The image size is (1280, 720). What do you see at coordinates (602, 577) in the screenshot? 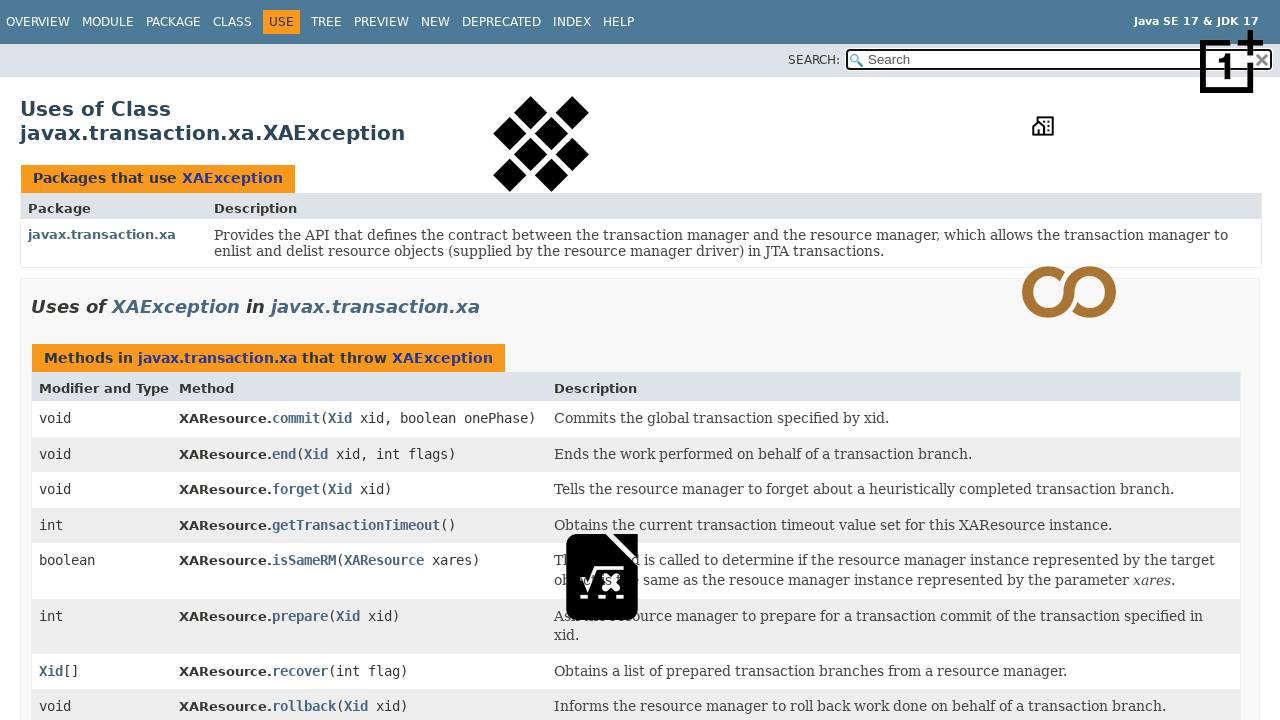
I see `open LibreOffice Math application` at bounding box center [602, 577].